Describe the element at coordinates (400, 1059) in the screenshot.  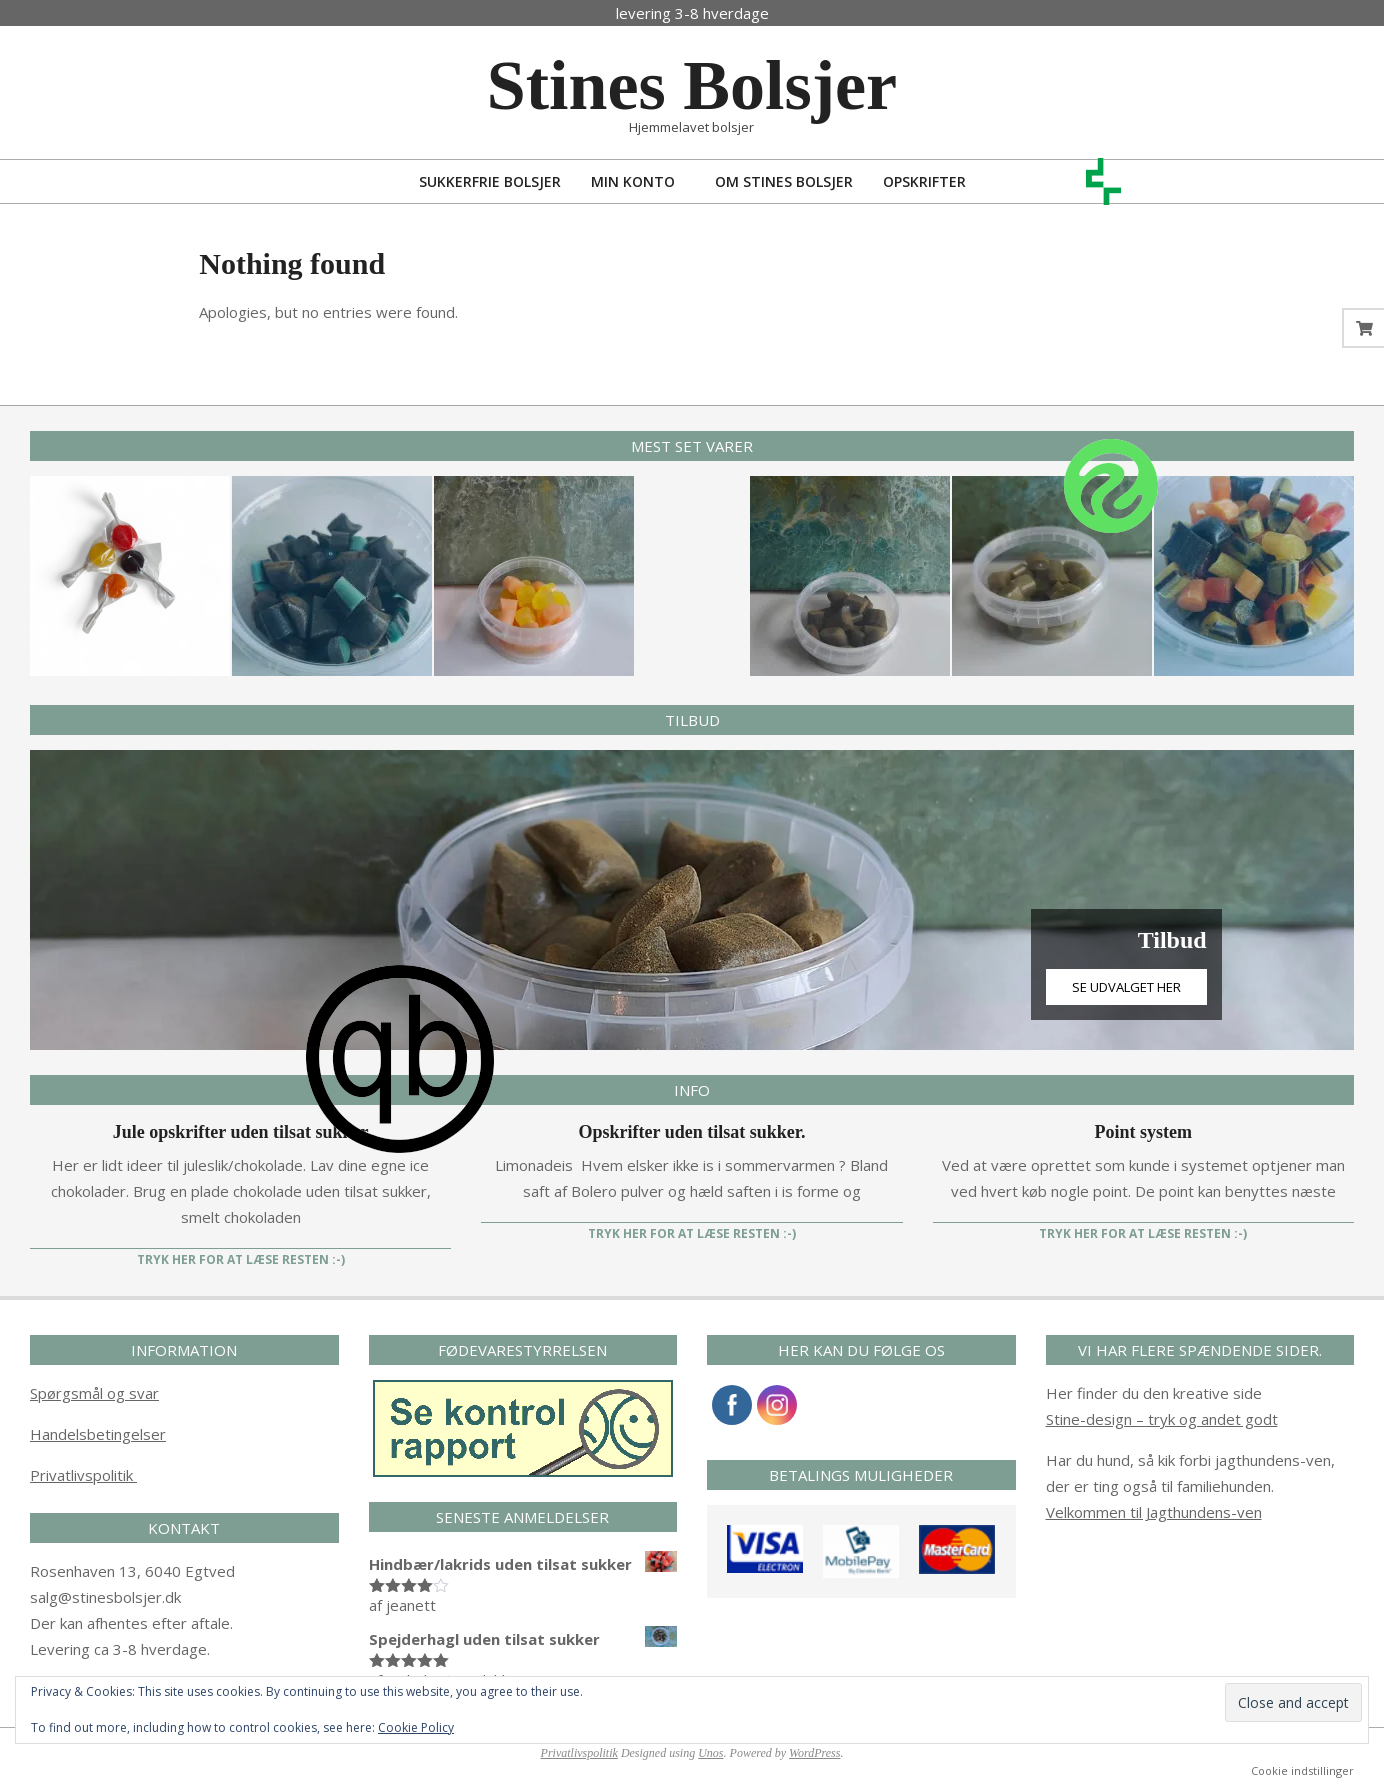
I see `open qbittorrent torrent client` at that location.